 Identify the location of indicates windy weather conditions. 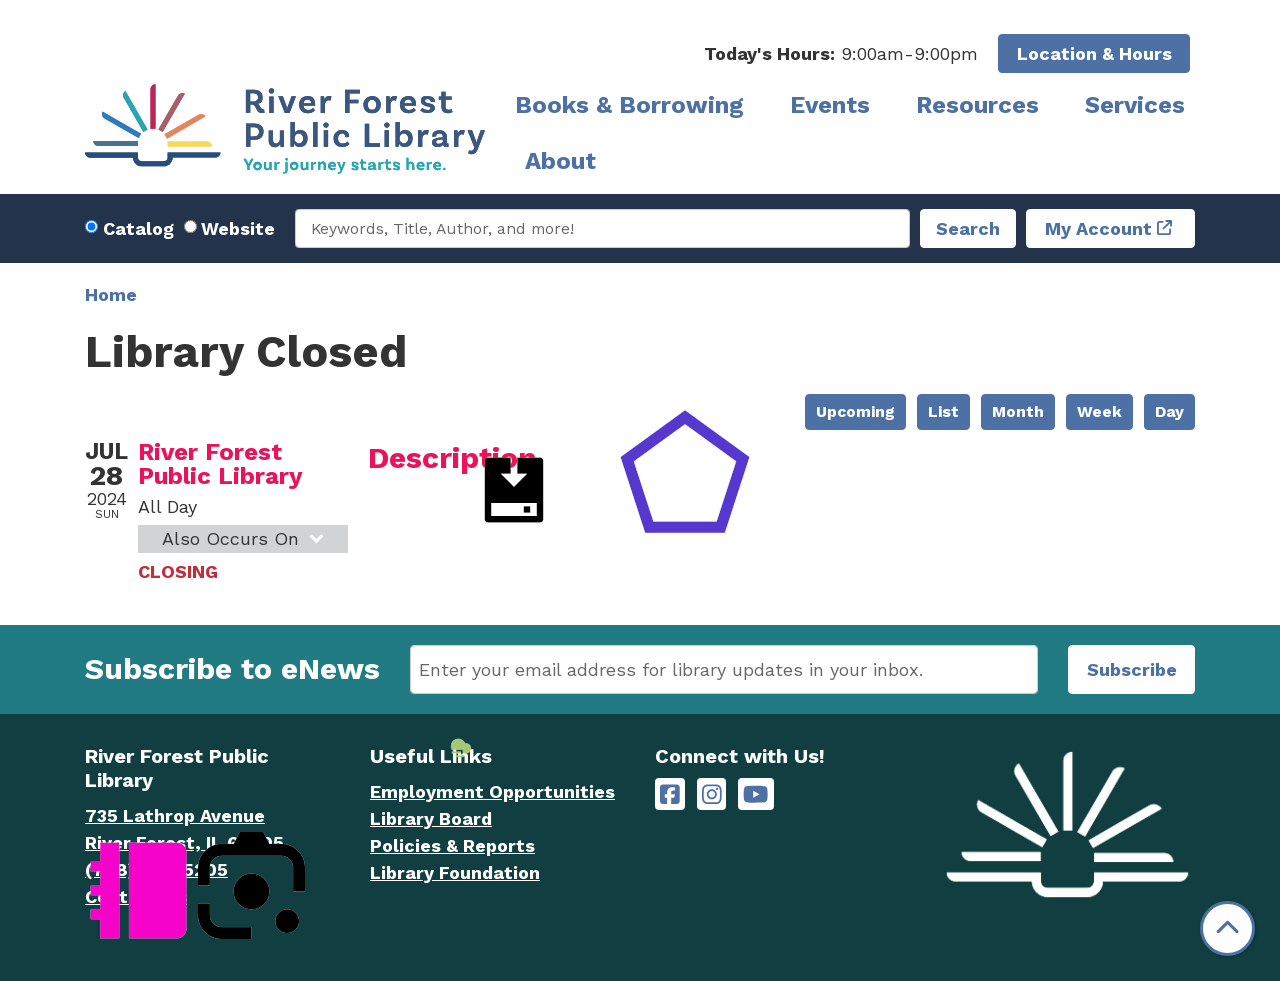
(461, 747).